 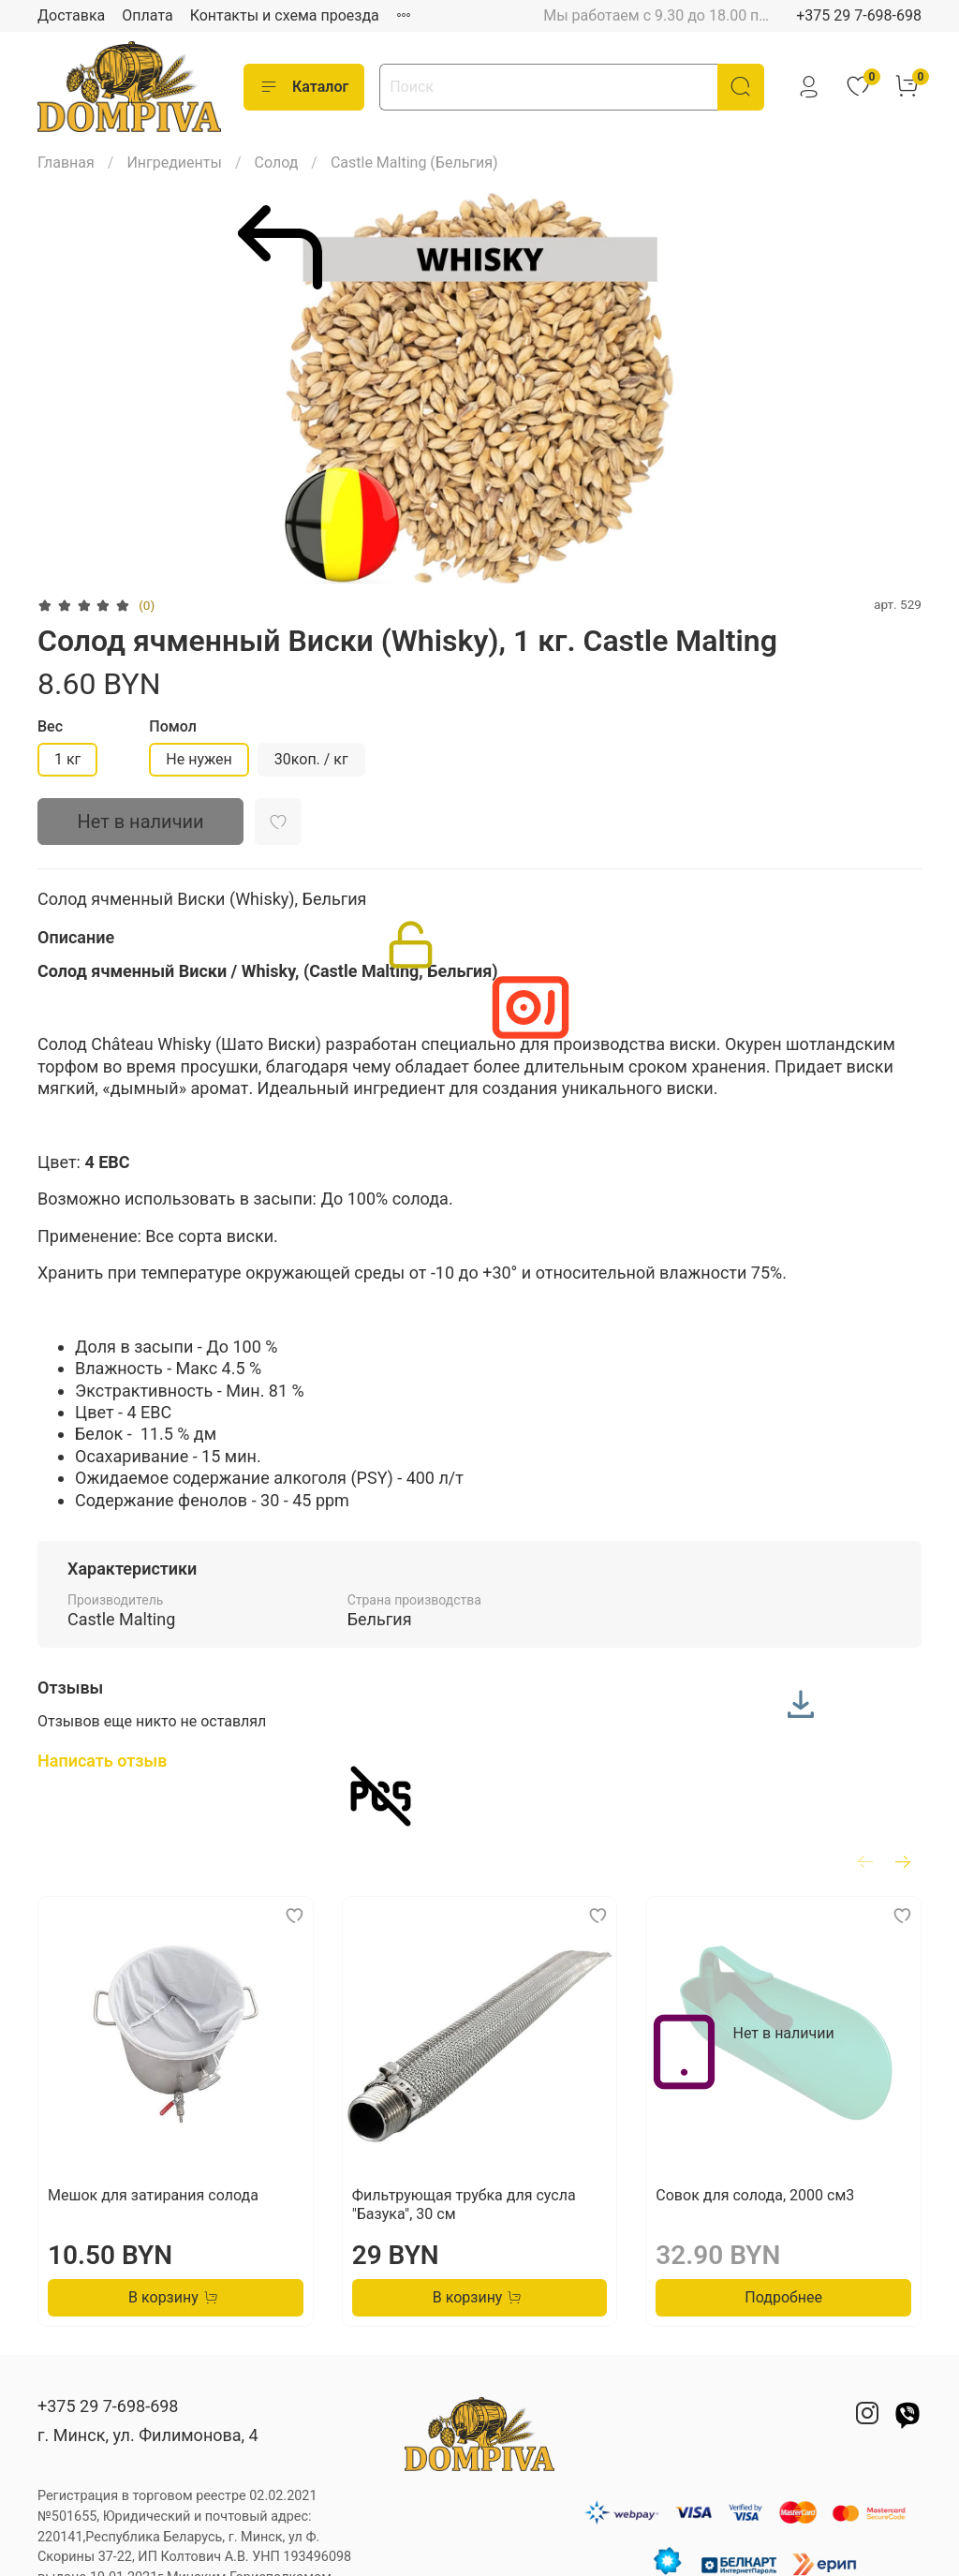 What do you see at coordinates (380, 1796) in the screenshot?
I see `http post request disabled or unavailable` at bounding box center [380, 1796].